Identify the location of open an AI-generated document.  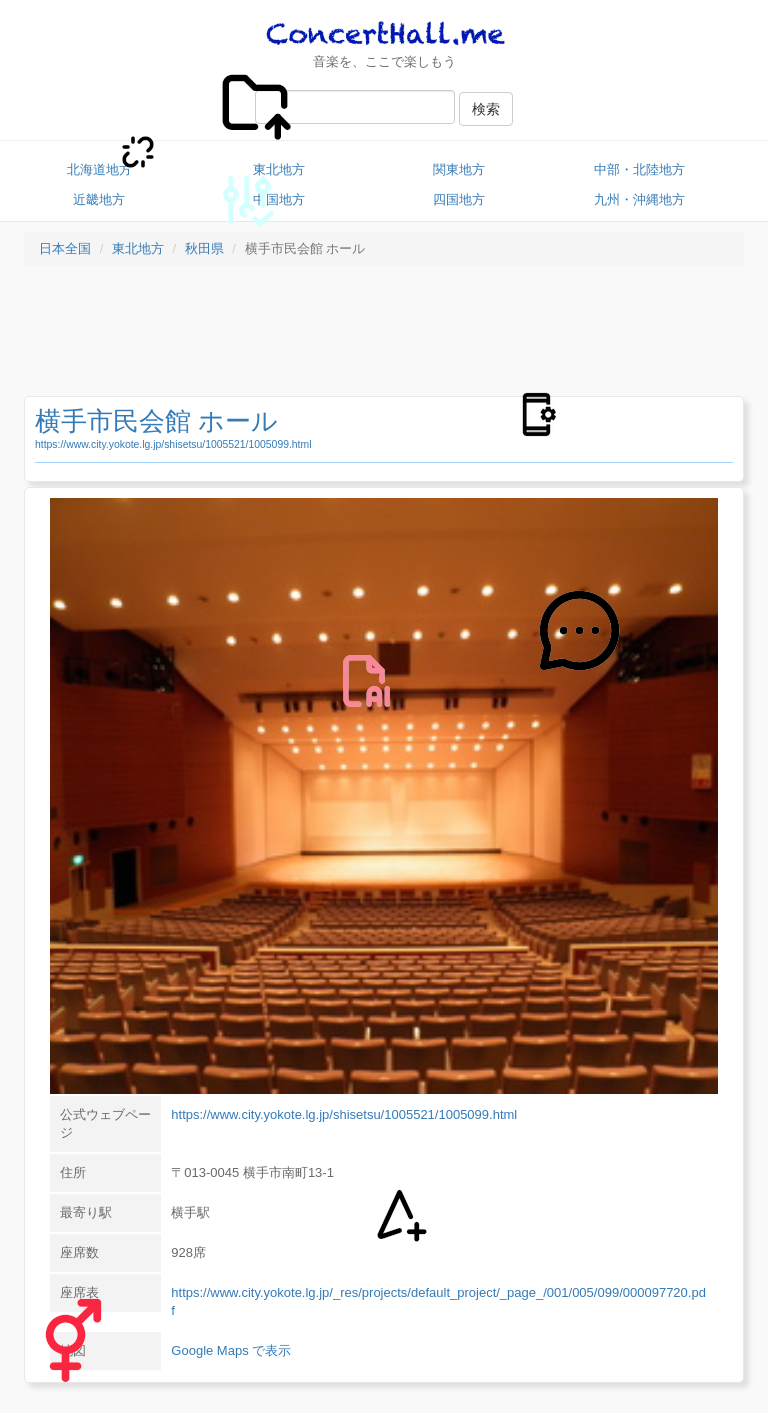
(364, 681).